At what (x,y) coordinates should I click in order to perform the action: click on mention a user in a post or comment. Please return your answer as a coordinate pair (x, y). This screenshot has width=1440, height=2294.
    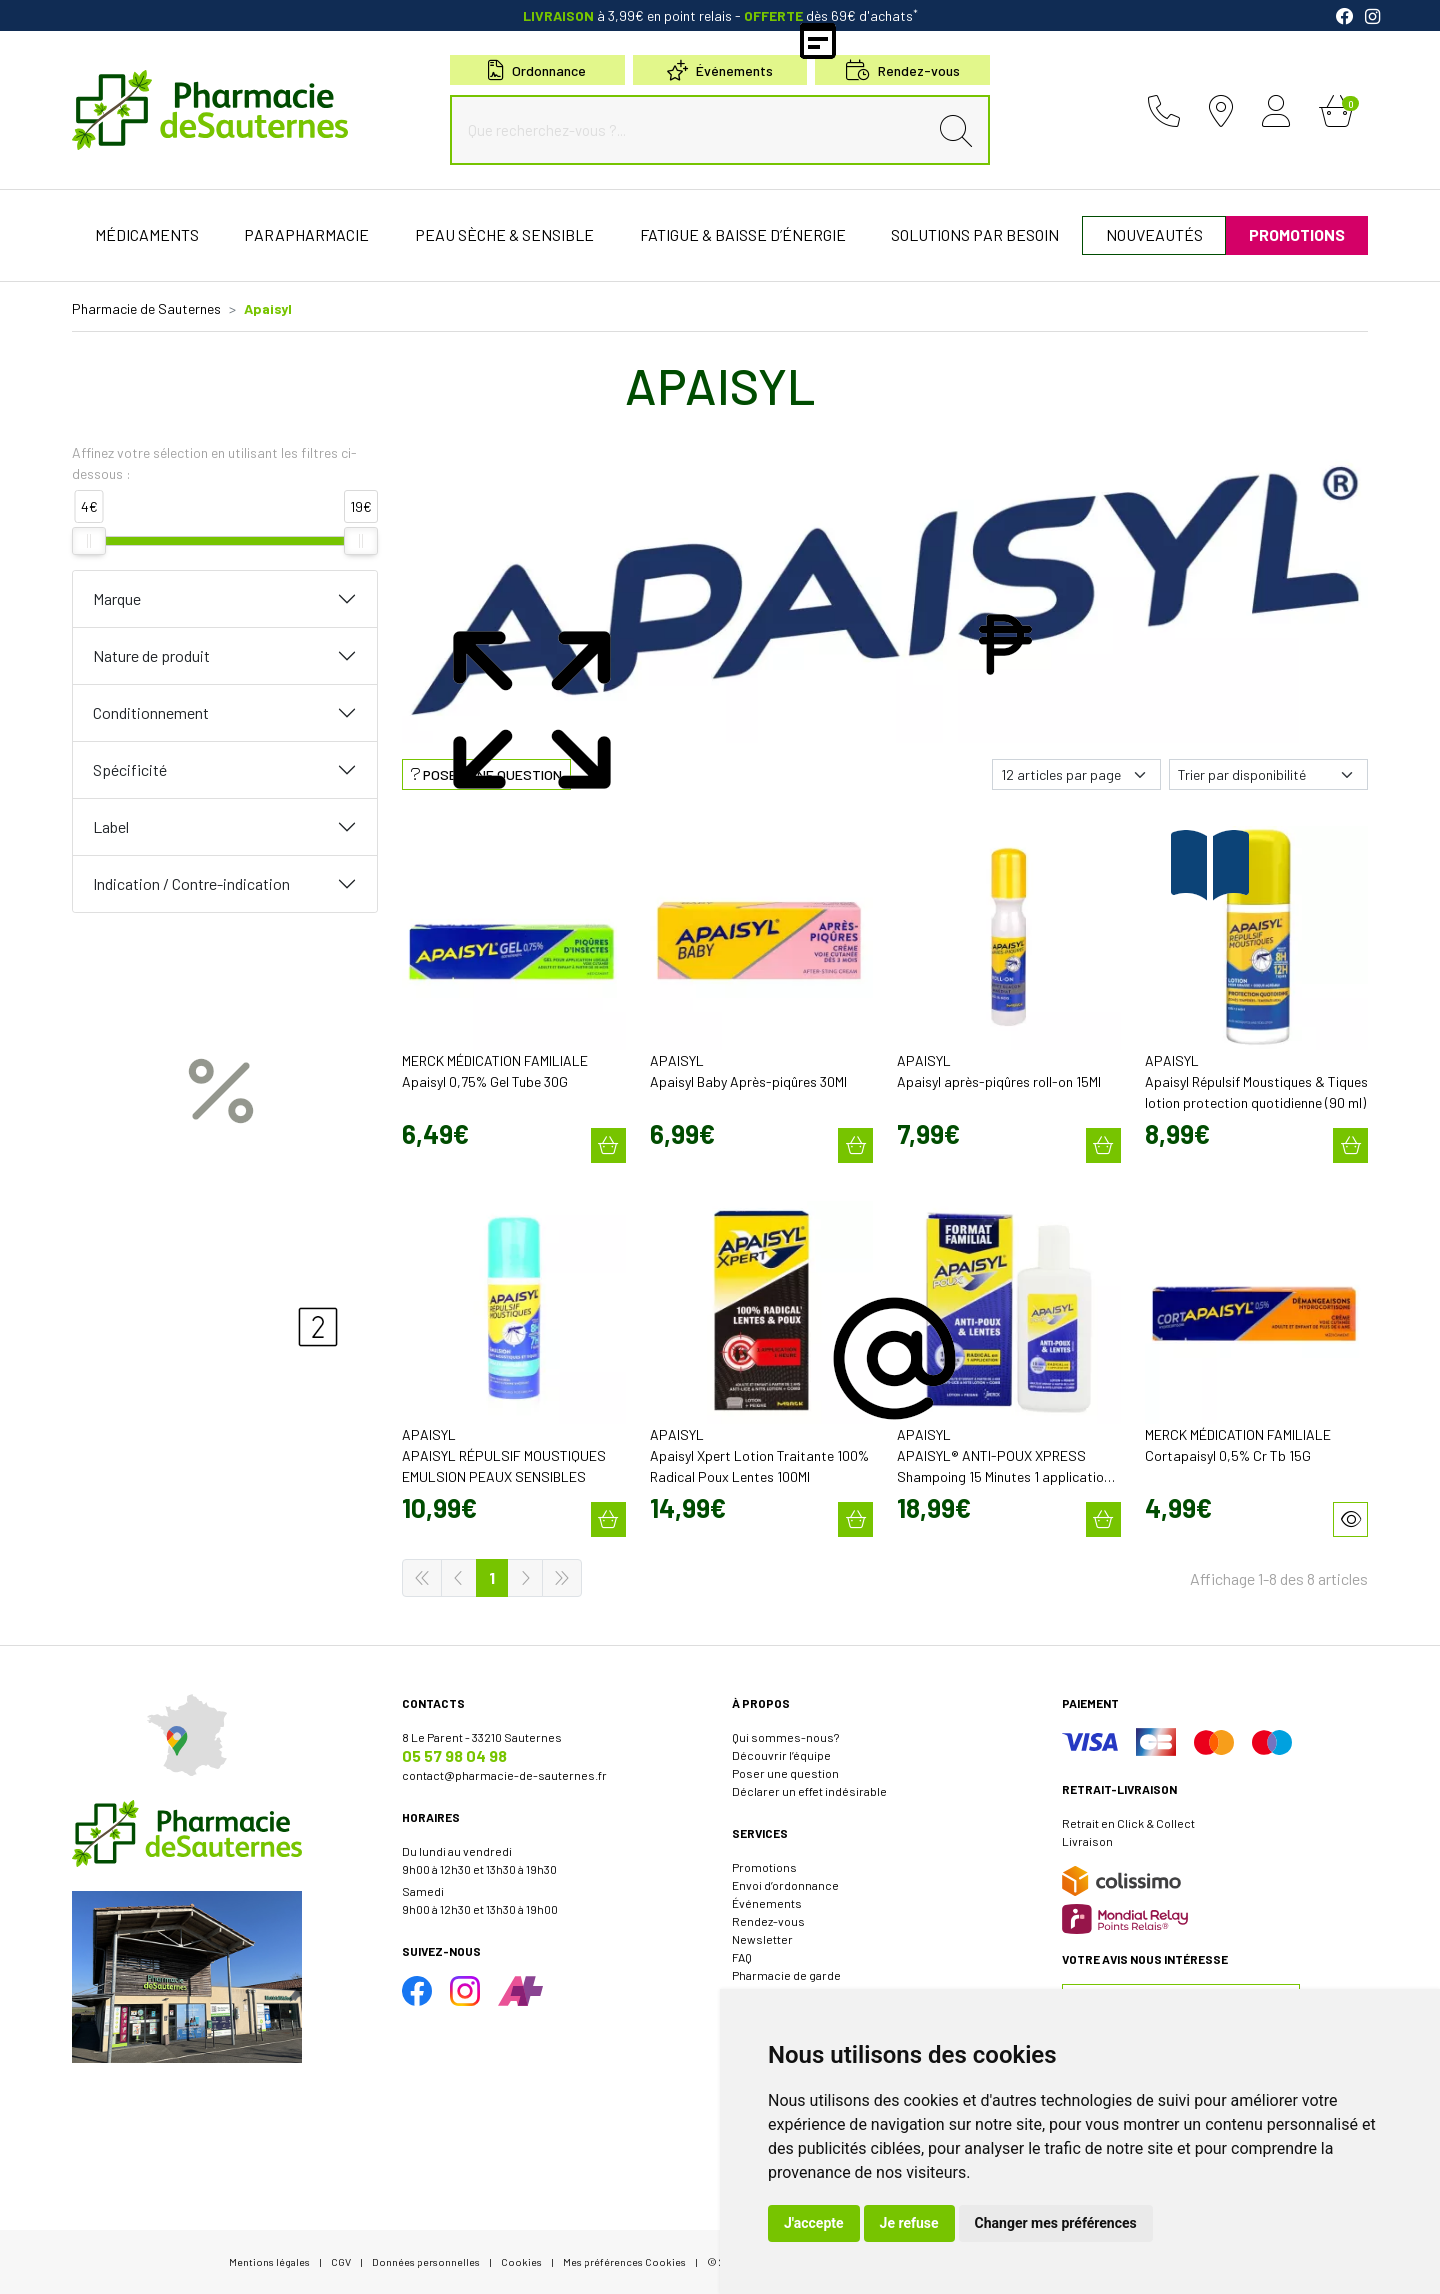
    Looking at the image, I should click on (894, 1358).